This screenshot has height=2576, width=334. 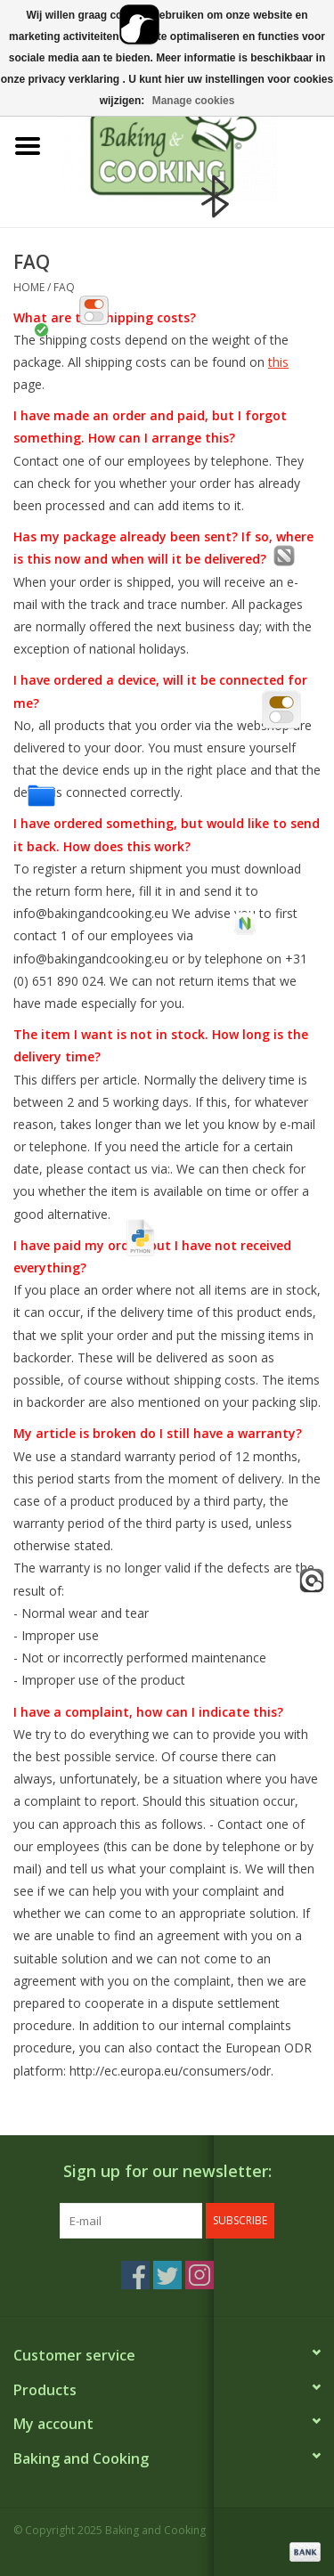 What do you see at coordinates (312, 1581) in the screenshot?
I see `open giada audio sequencer application` at bounding box center [312, 1581].